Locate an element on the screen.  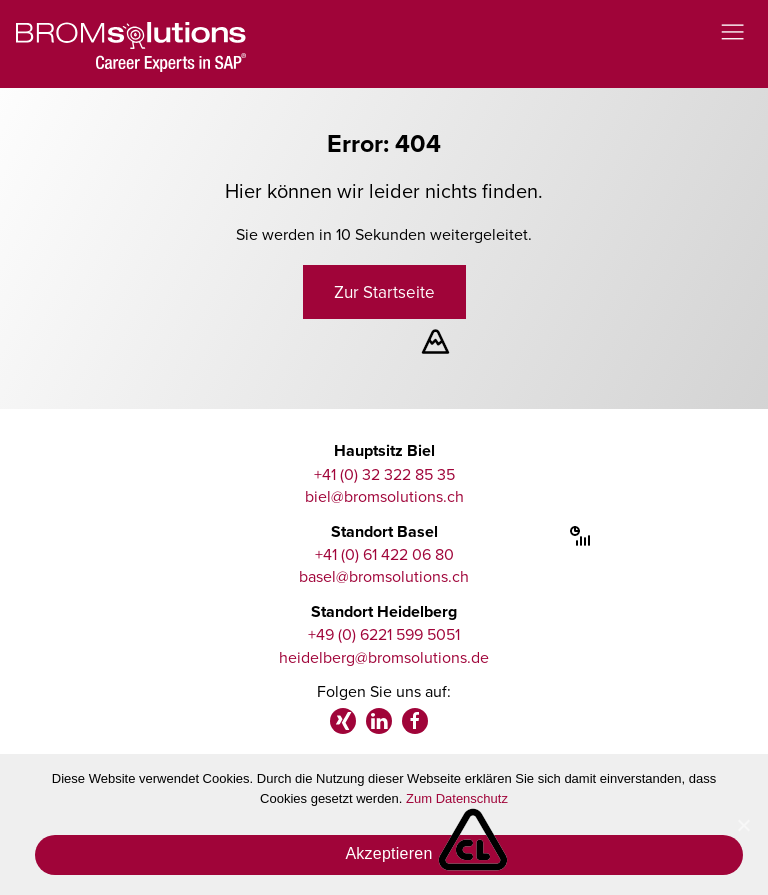
view data visualization or infographic is located at coordinates (580, 536).